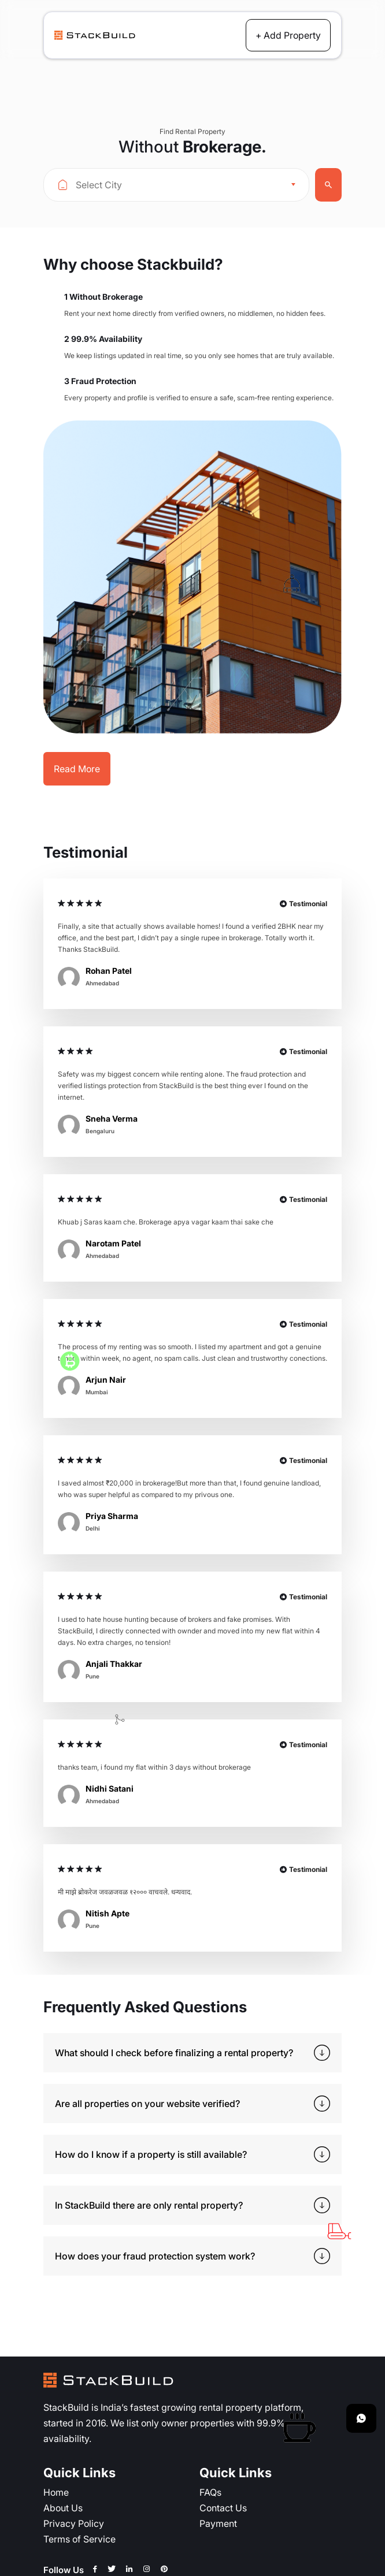 The width and height of the screenshot is (385, 2576). Describe the element at coordinates (339, 2231) in the screenshot. I see `access construction or heavy equipment tools` at that location.